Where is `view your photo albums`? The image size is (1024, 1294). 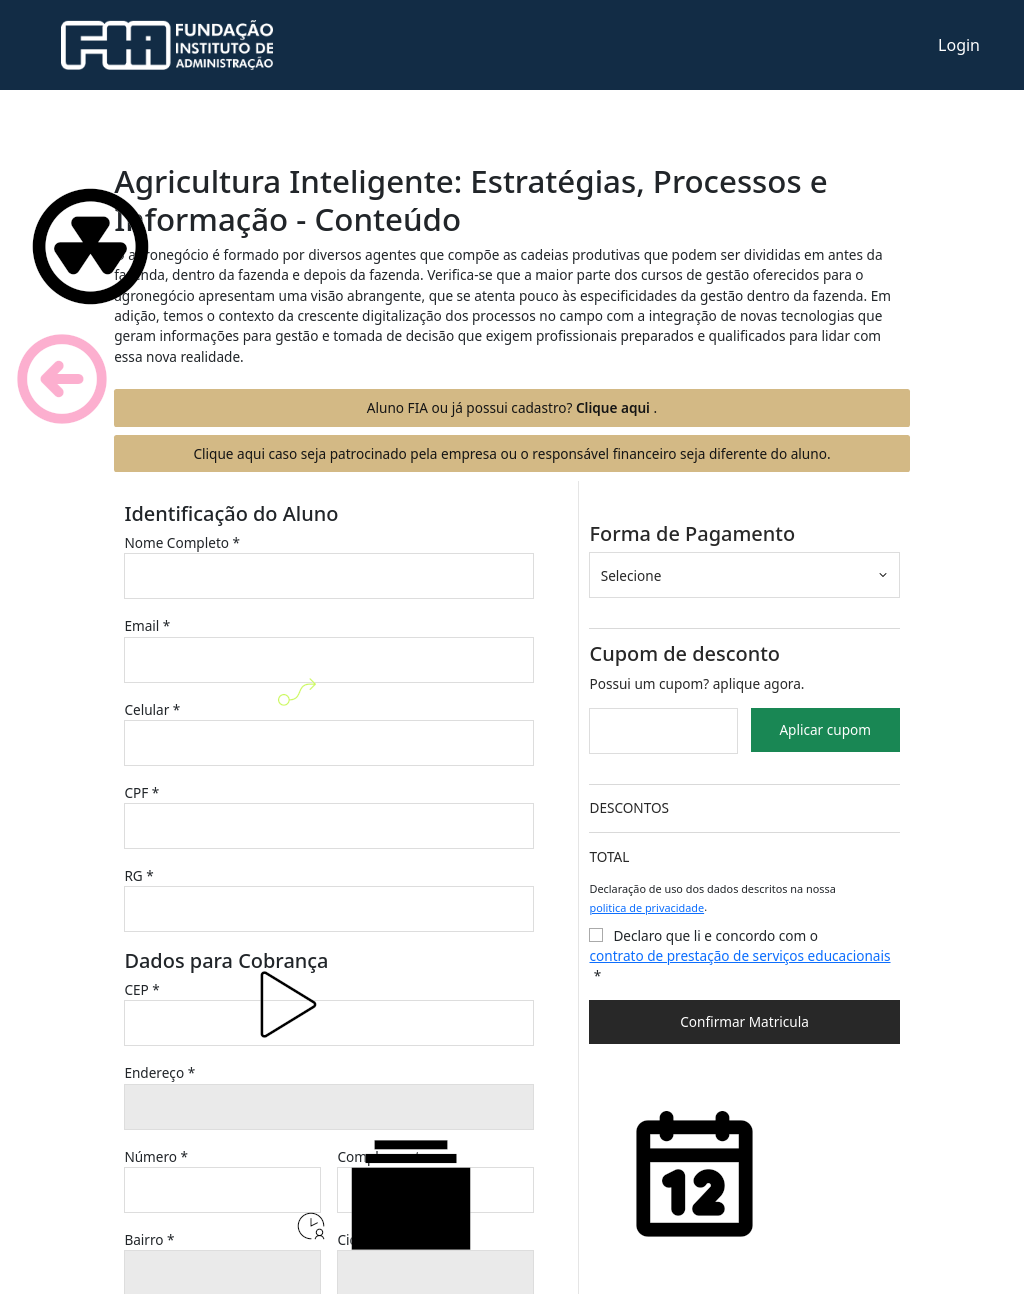
view your photo albums is located at coordinates (411, 1195).